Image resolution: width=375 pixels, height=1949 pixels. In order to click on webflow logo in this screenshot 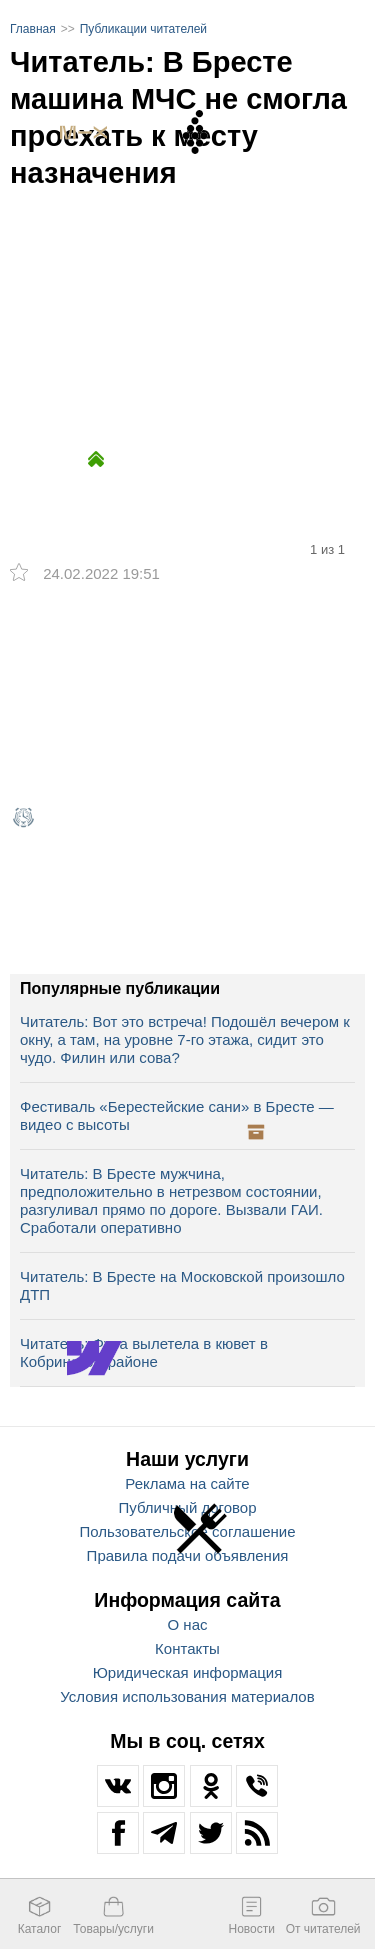, I will do `click(94, 1357)`.